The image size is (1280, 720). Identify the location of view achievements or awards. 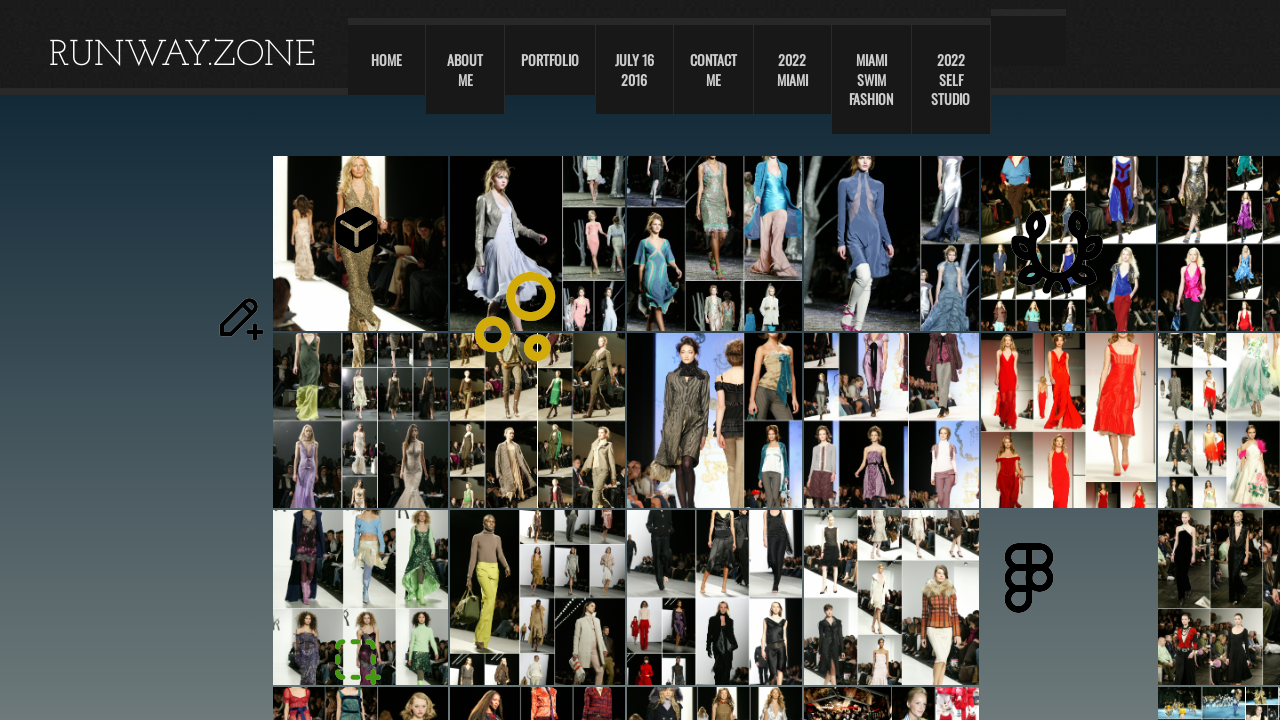
(1057, 252).